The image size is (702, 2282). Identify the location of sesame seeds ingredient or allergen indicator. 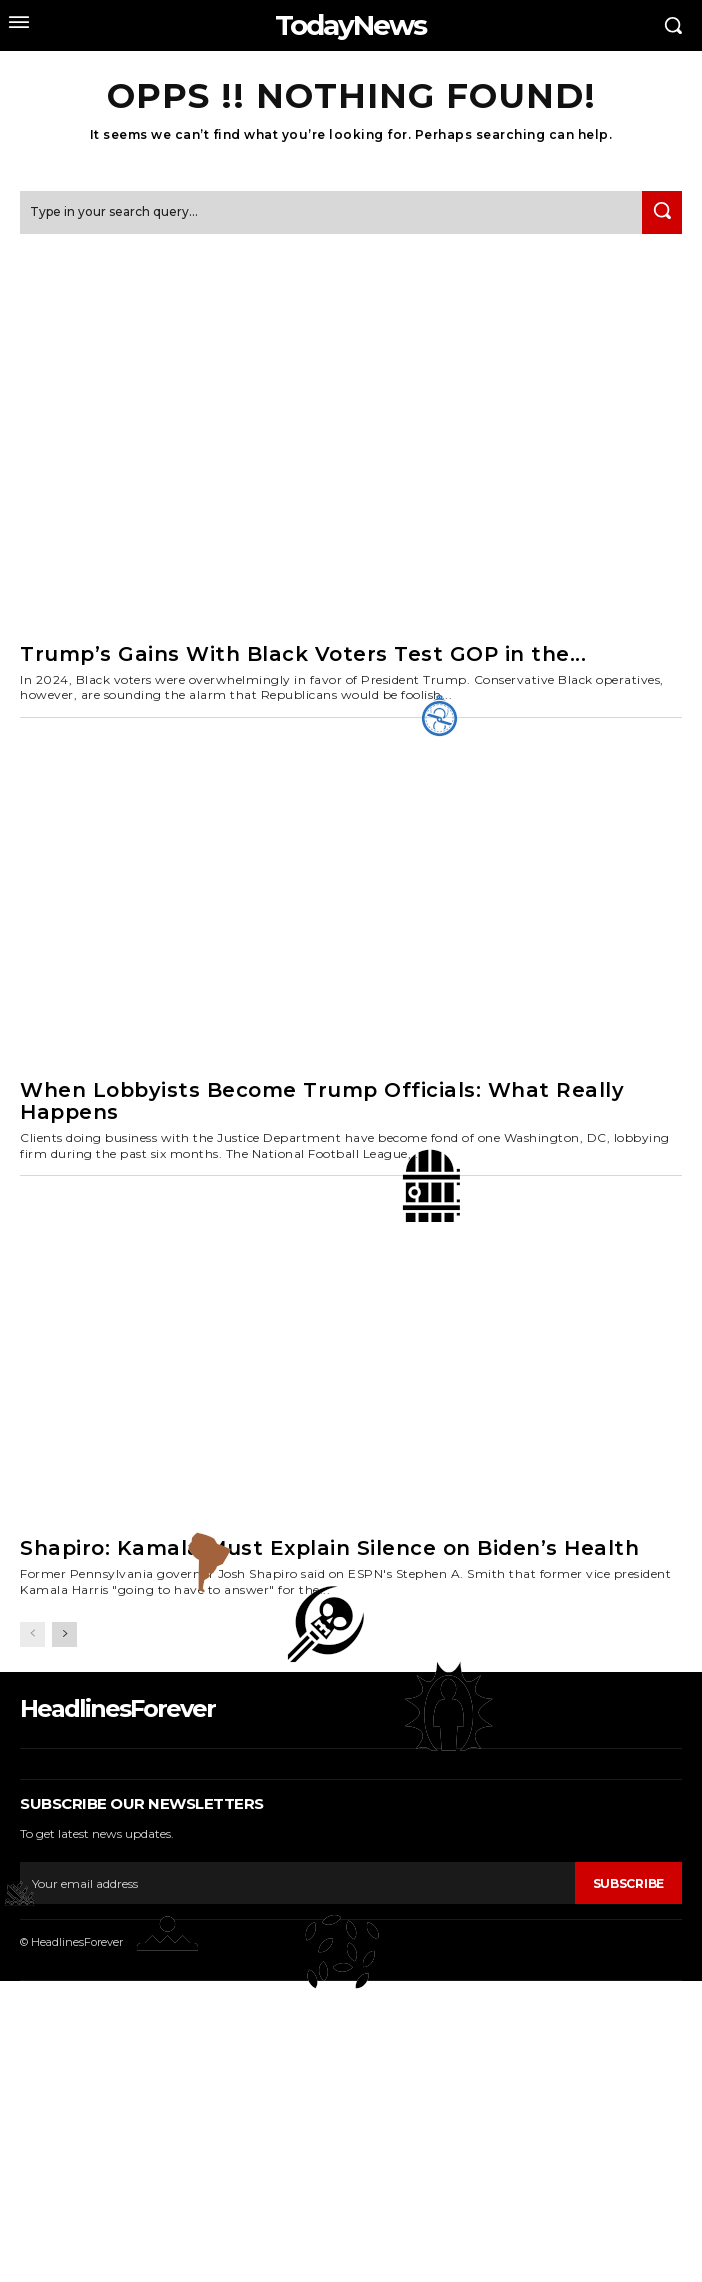
(342, 1952).